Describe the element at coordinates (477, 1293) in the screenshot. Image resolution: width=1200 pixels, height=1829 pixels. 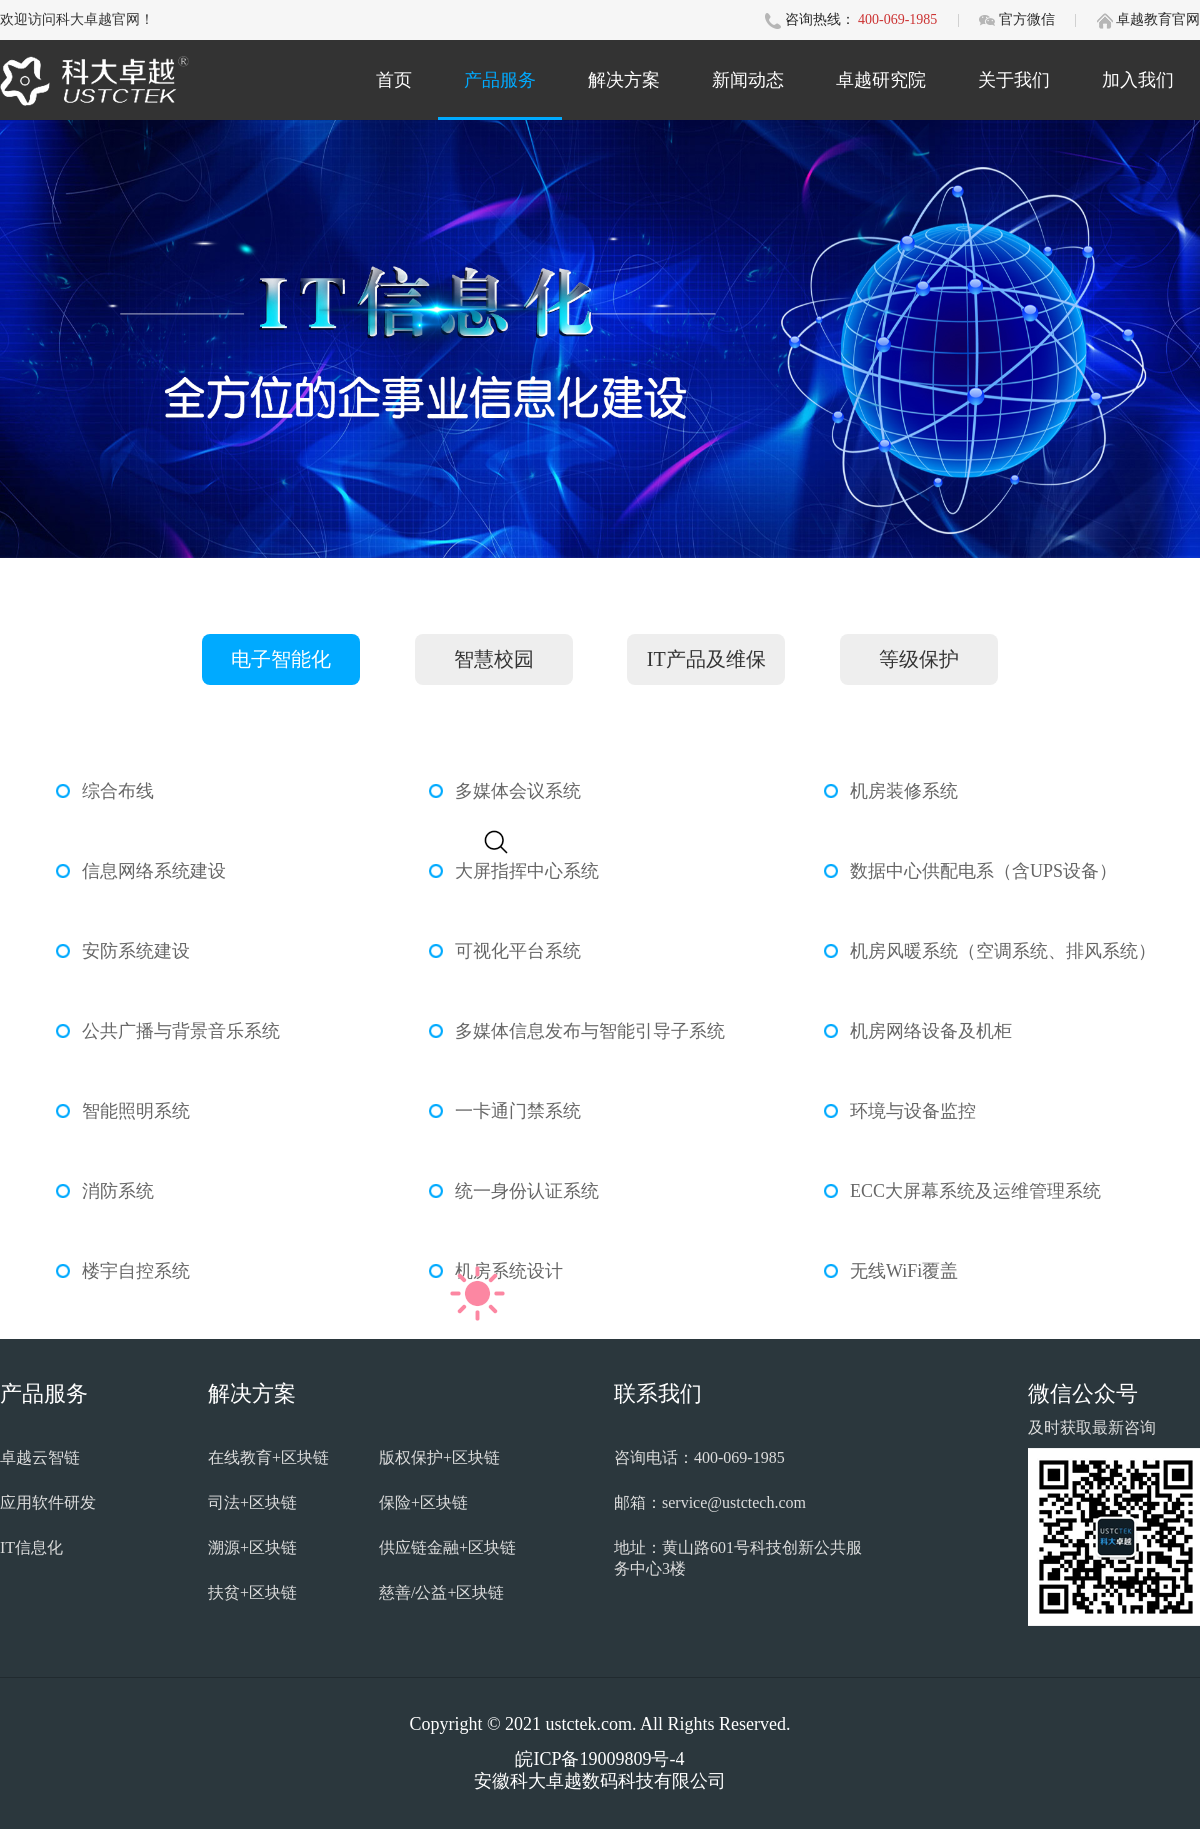
I see `switch to light mode` at that location.